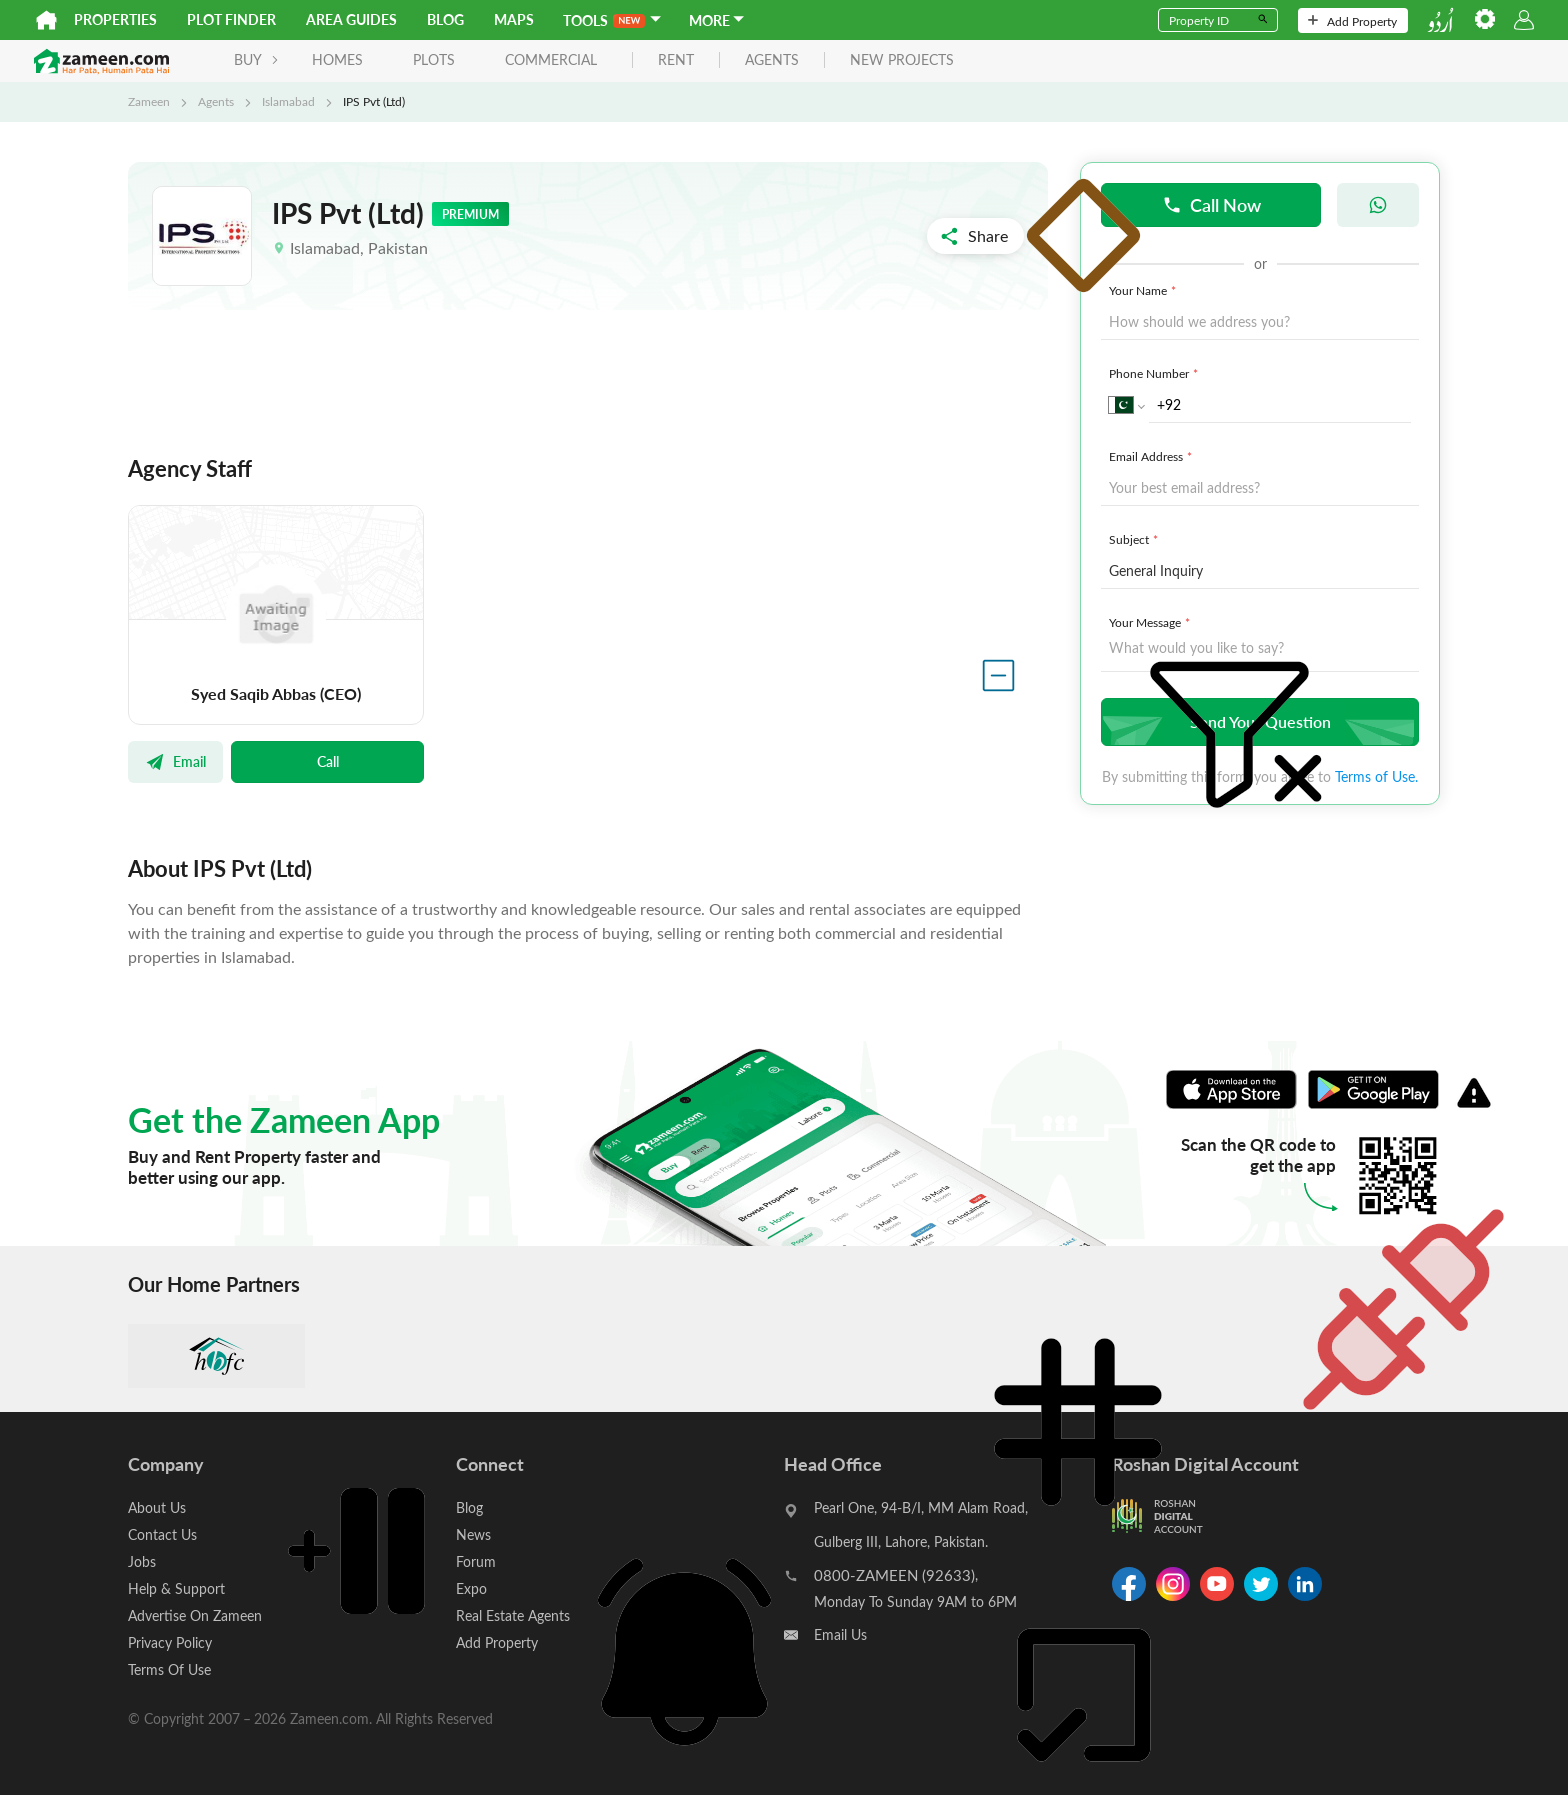 This screenshot has width=1568, height=1795. I want to click on add a new column to the left, so click(367, 1551).